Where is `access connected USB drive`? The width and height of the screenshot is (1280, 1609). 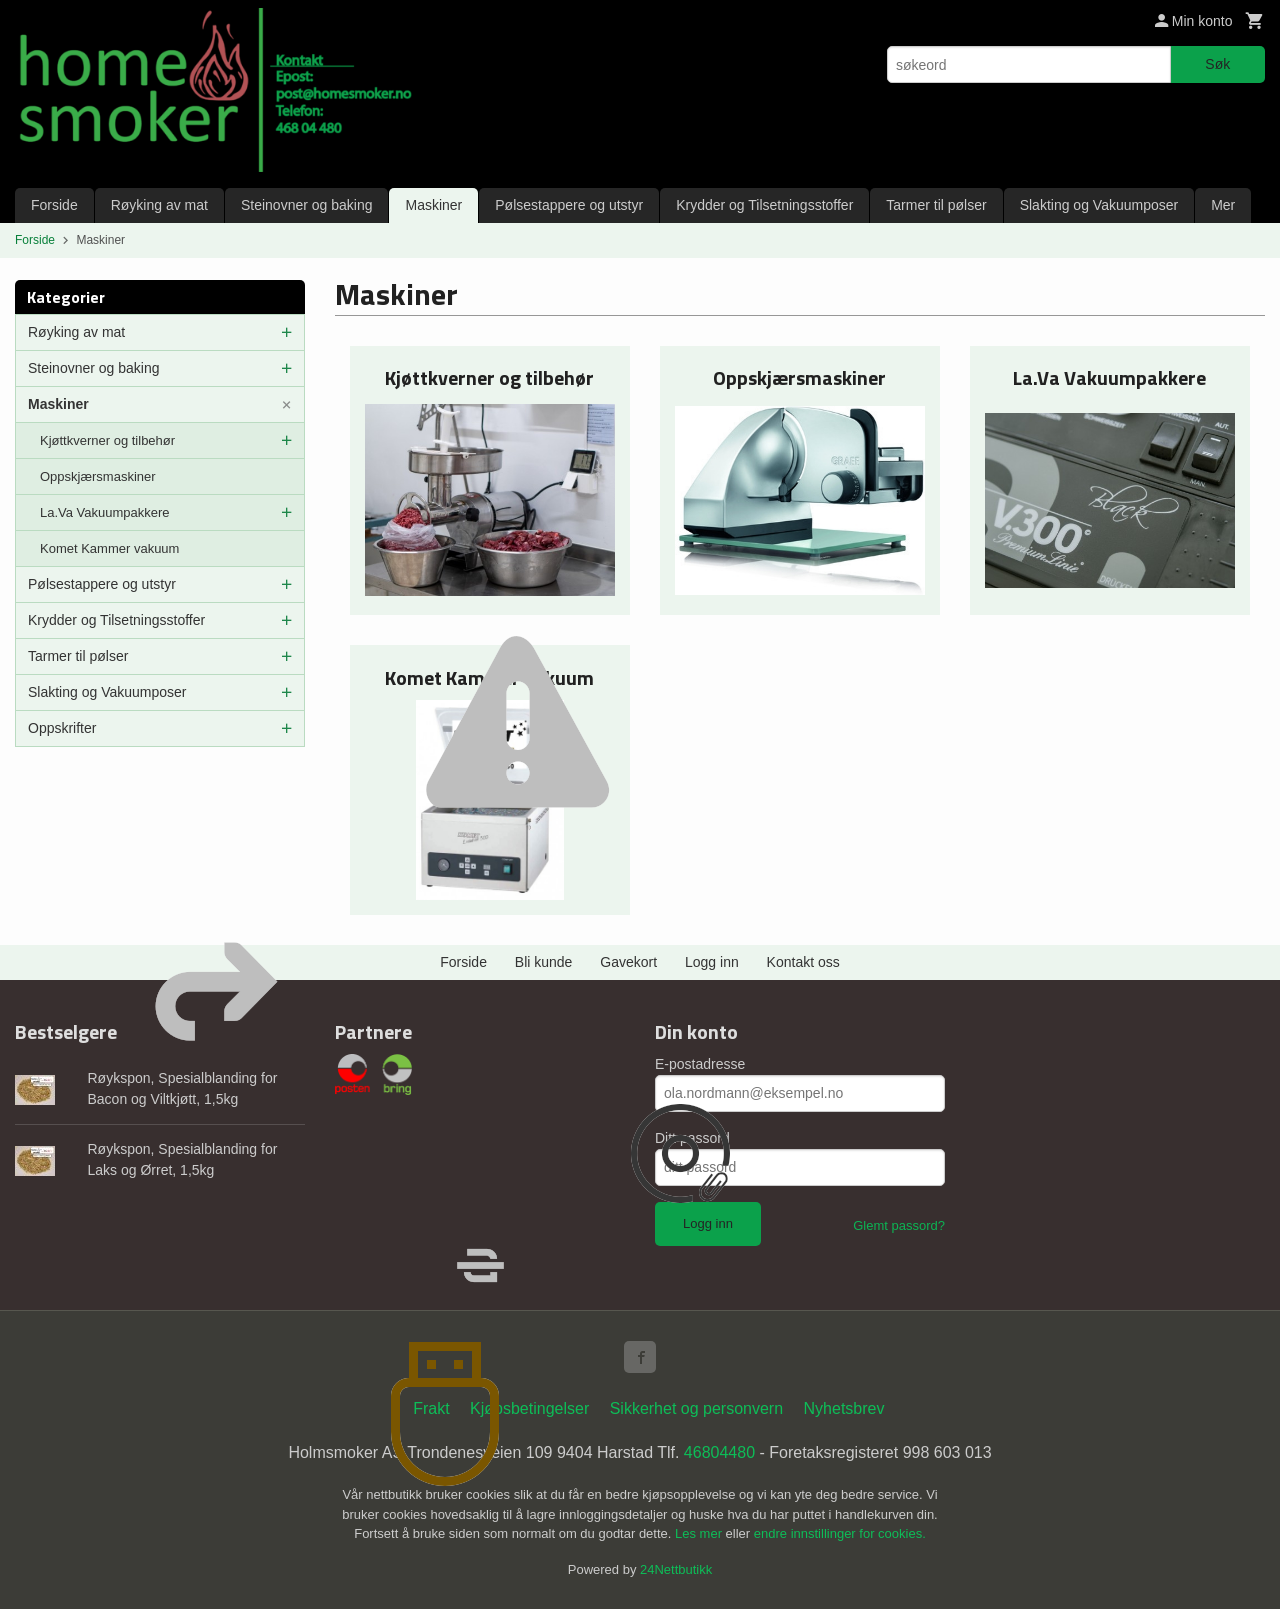
access connected USB drive is located at coordinates (445, 1414).